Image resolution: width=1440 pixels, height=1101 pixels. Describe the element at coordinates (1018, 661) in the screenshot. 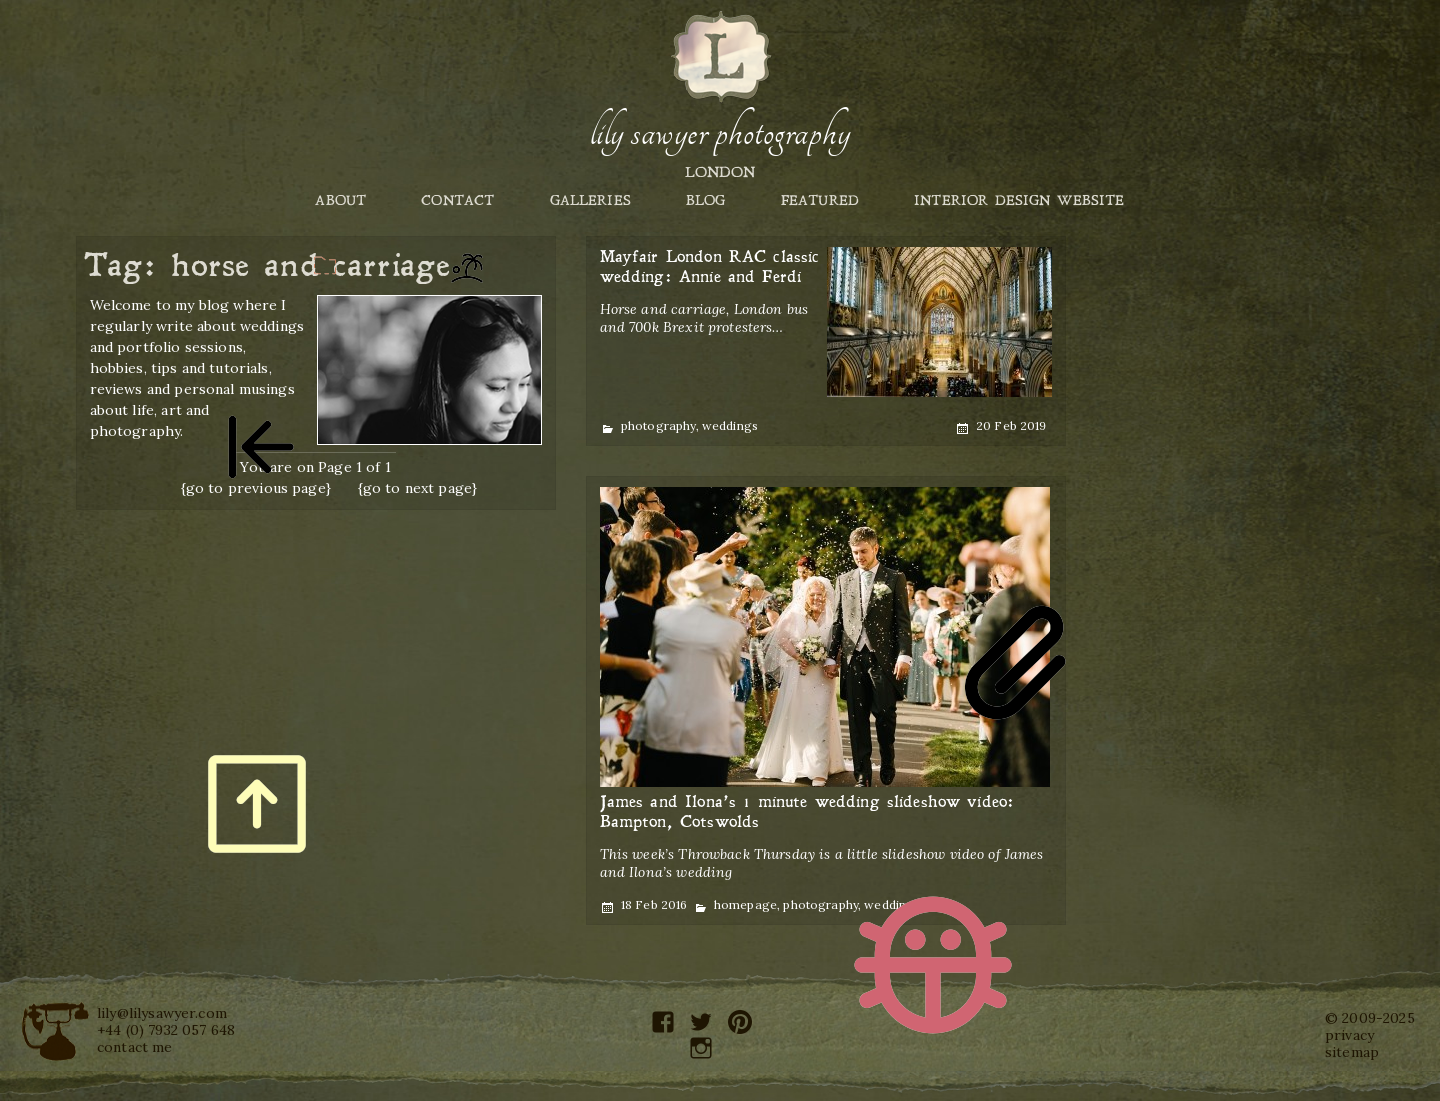

I see `attach a file to your message` at that location.